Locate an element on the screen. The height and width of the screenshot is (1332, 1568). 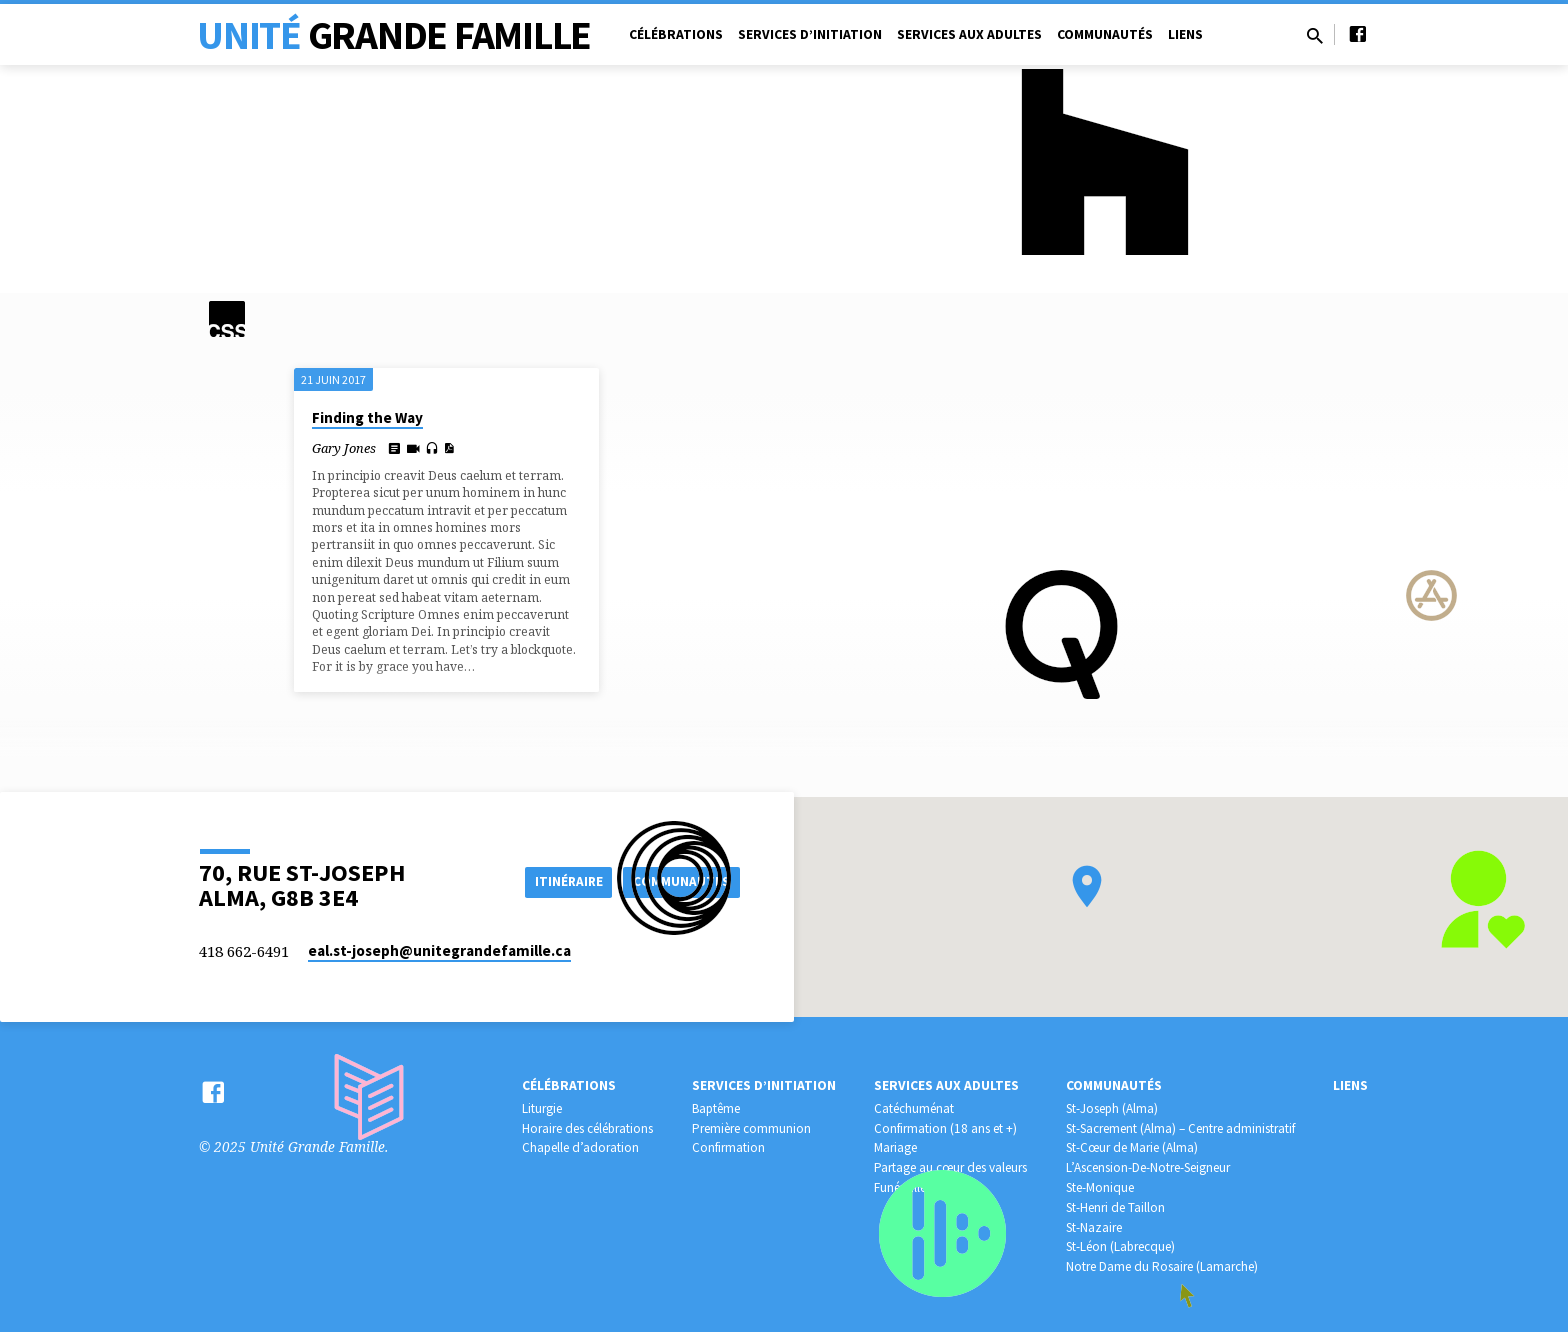
open photobucket app is located at coordinates (674, 878).